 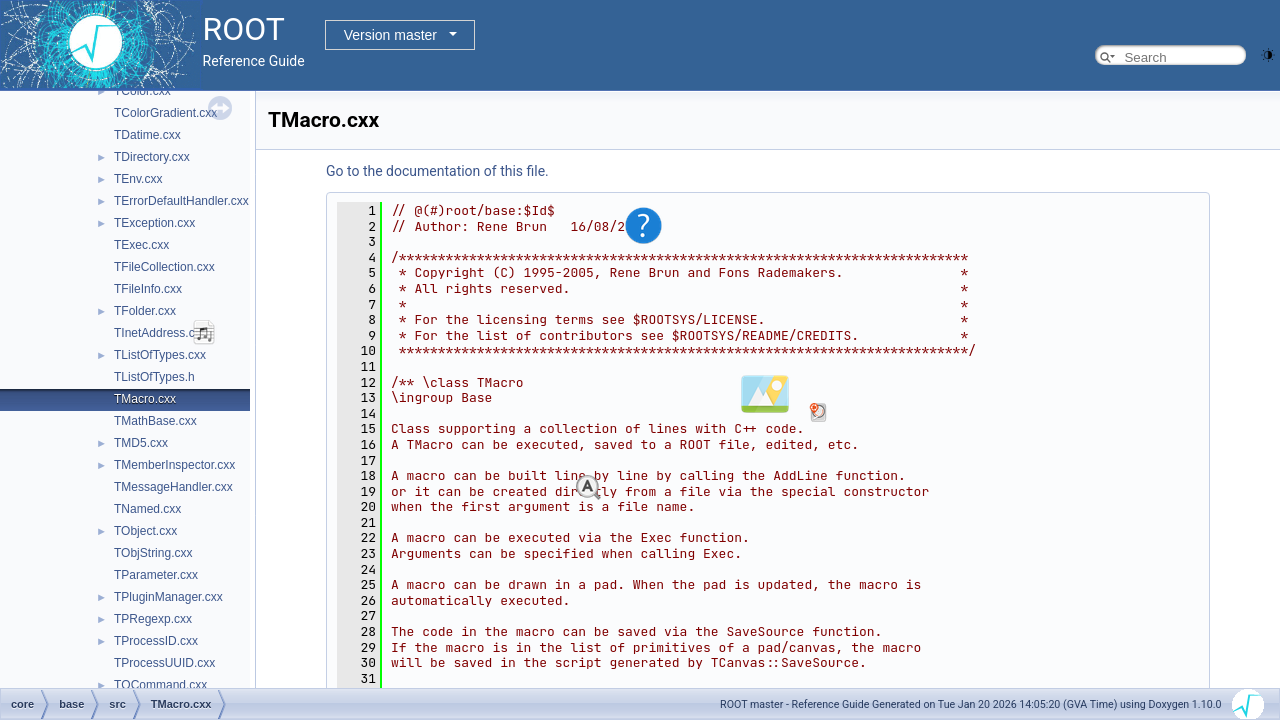 I want to click on launch the ubiquity installer for ubuntu linux, so click(x=818, y=412).